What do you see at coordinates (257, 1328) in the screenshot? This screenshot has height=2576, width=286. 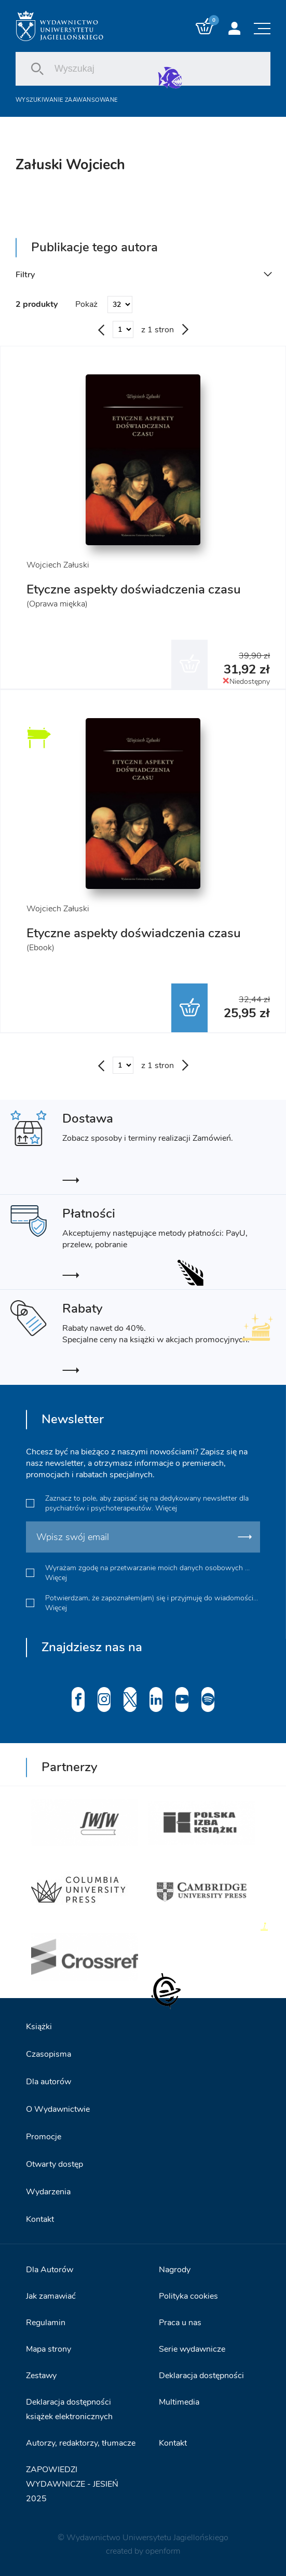 I see `access dental care or oral hygiene settings` at bounding box center [257, 1328].